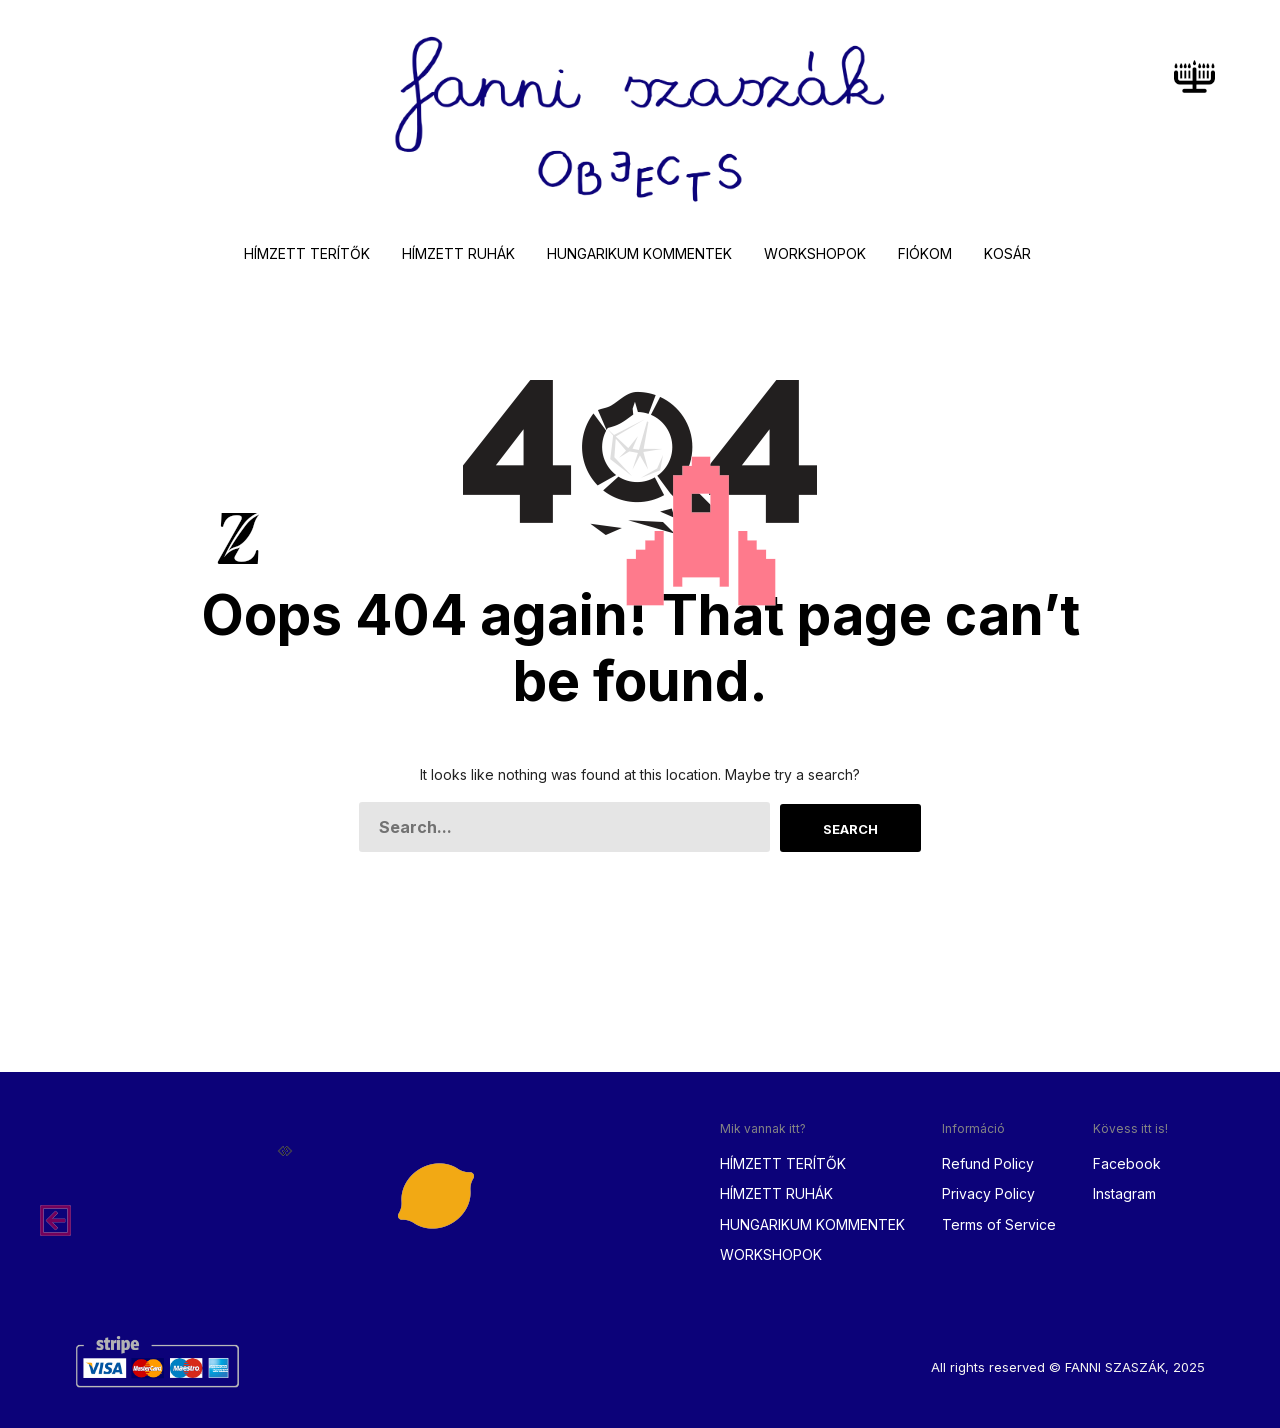 The image size is (1280, 1428). Describe the element at coordinates (238, 538) in the screenshot. I see `open the Zola website or app` at that location.